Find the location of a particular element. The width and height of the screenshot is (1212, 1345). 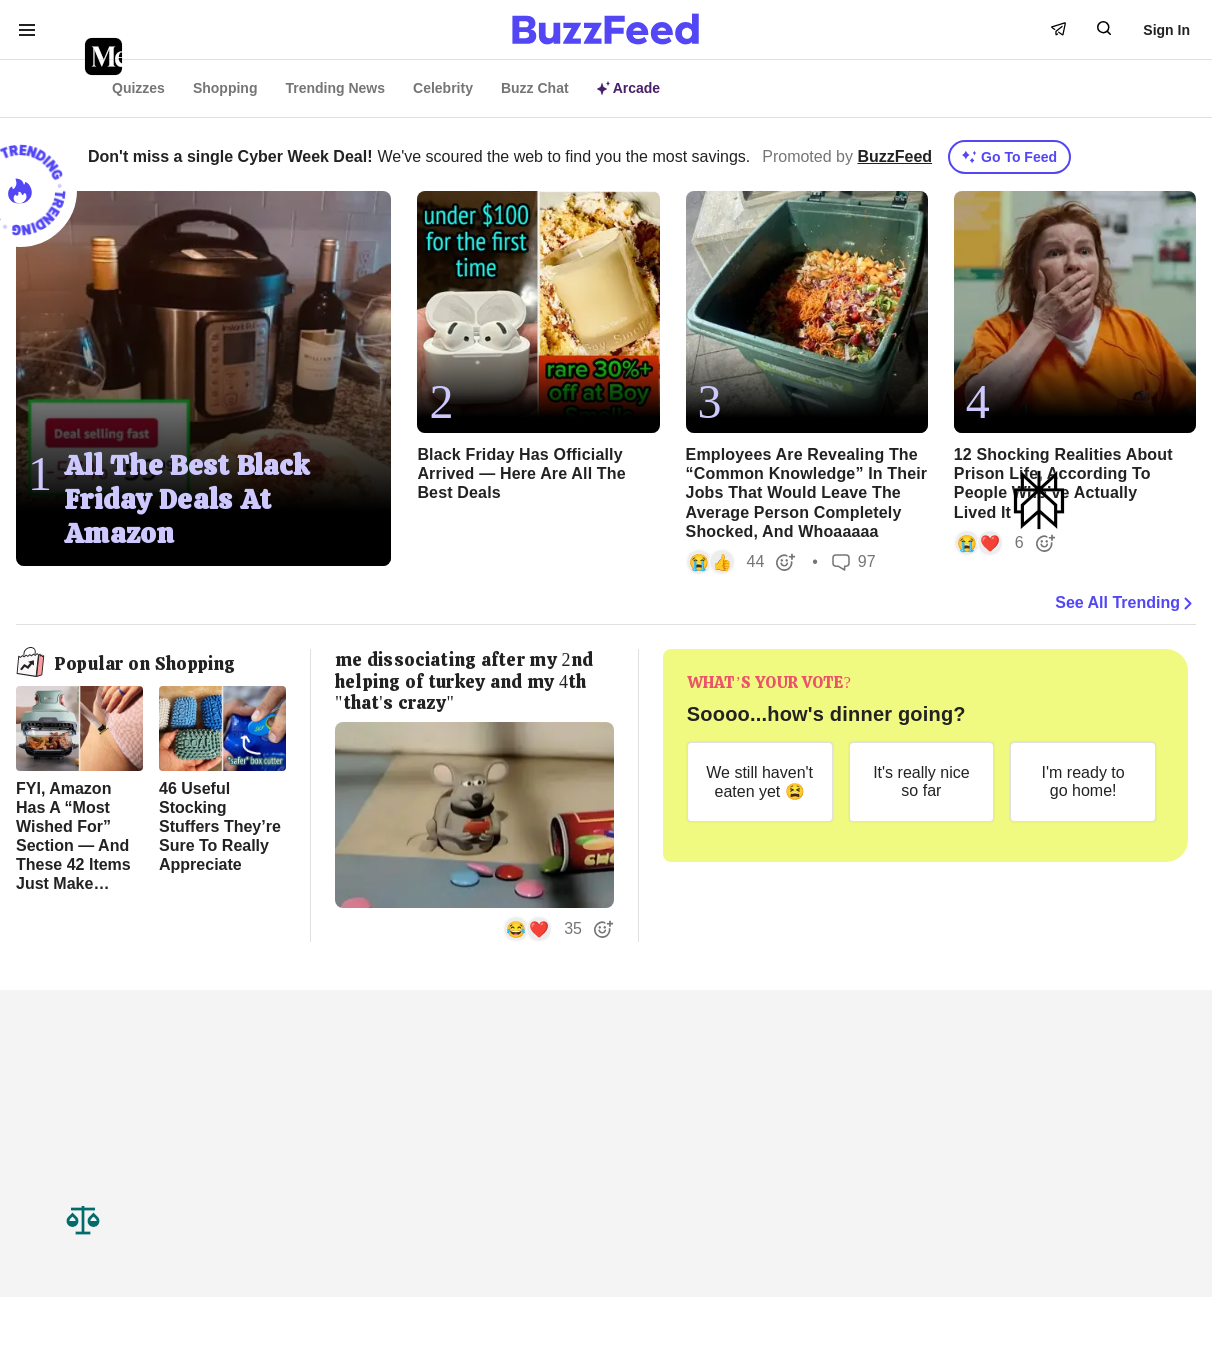

access legal or terms of service information is located at coordinates (83, 1221).